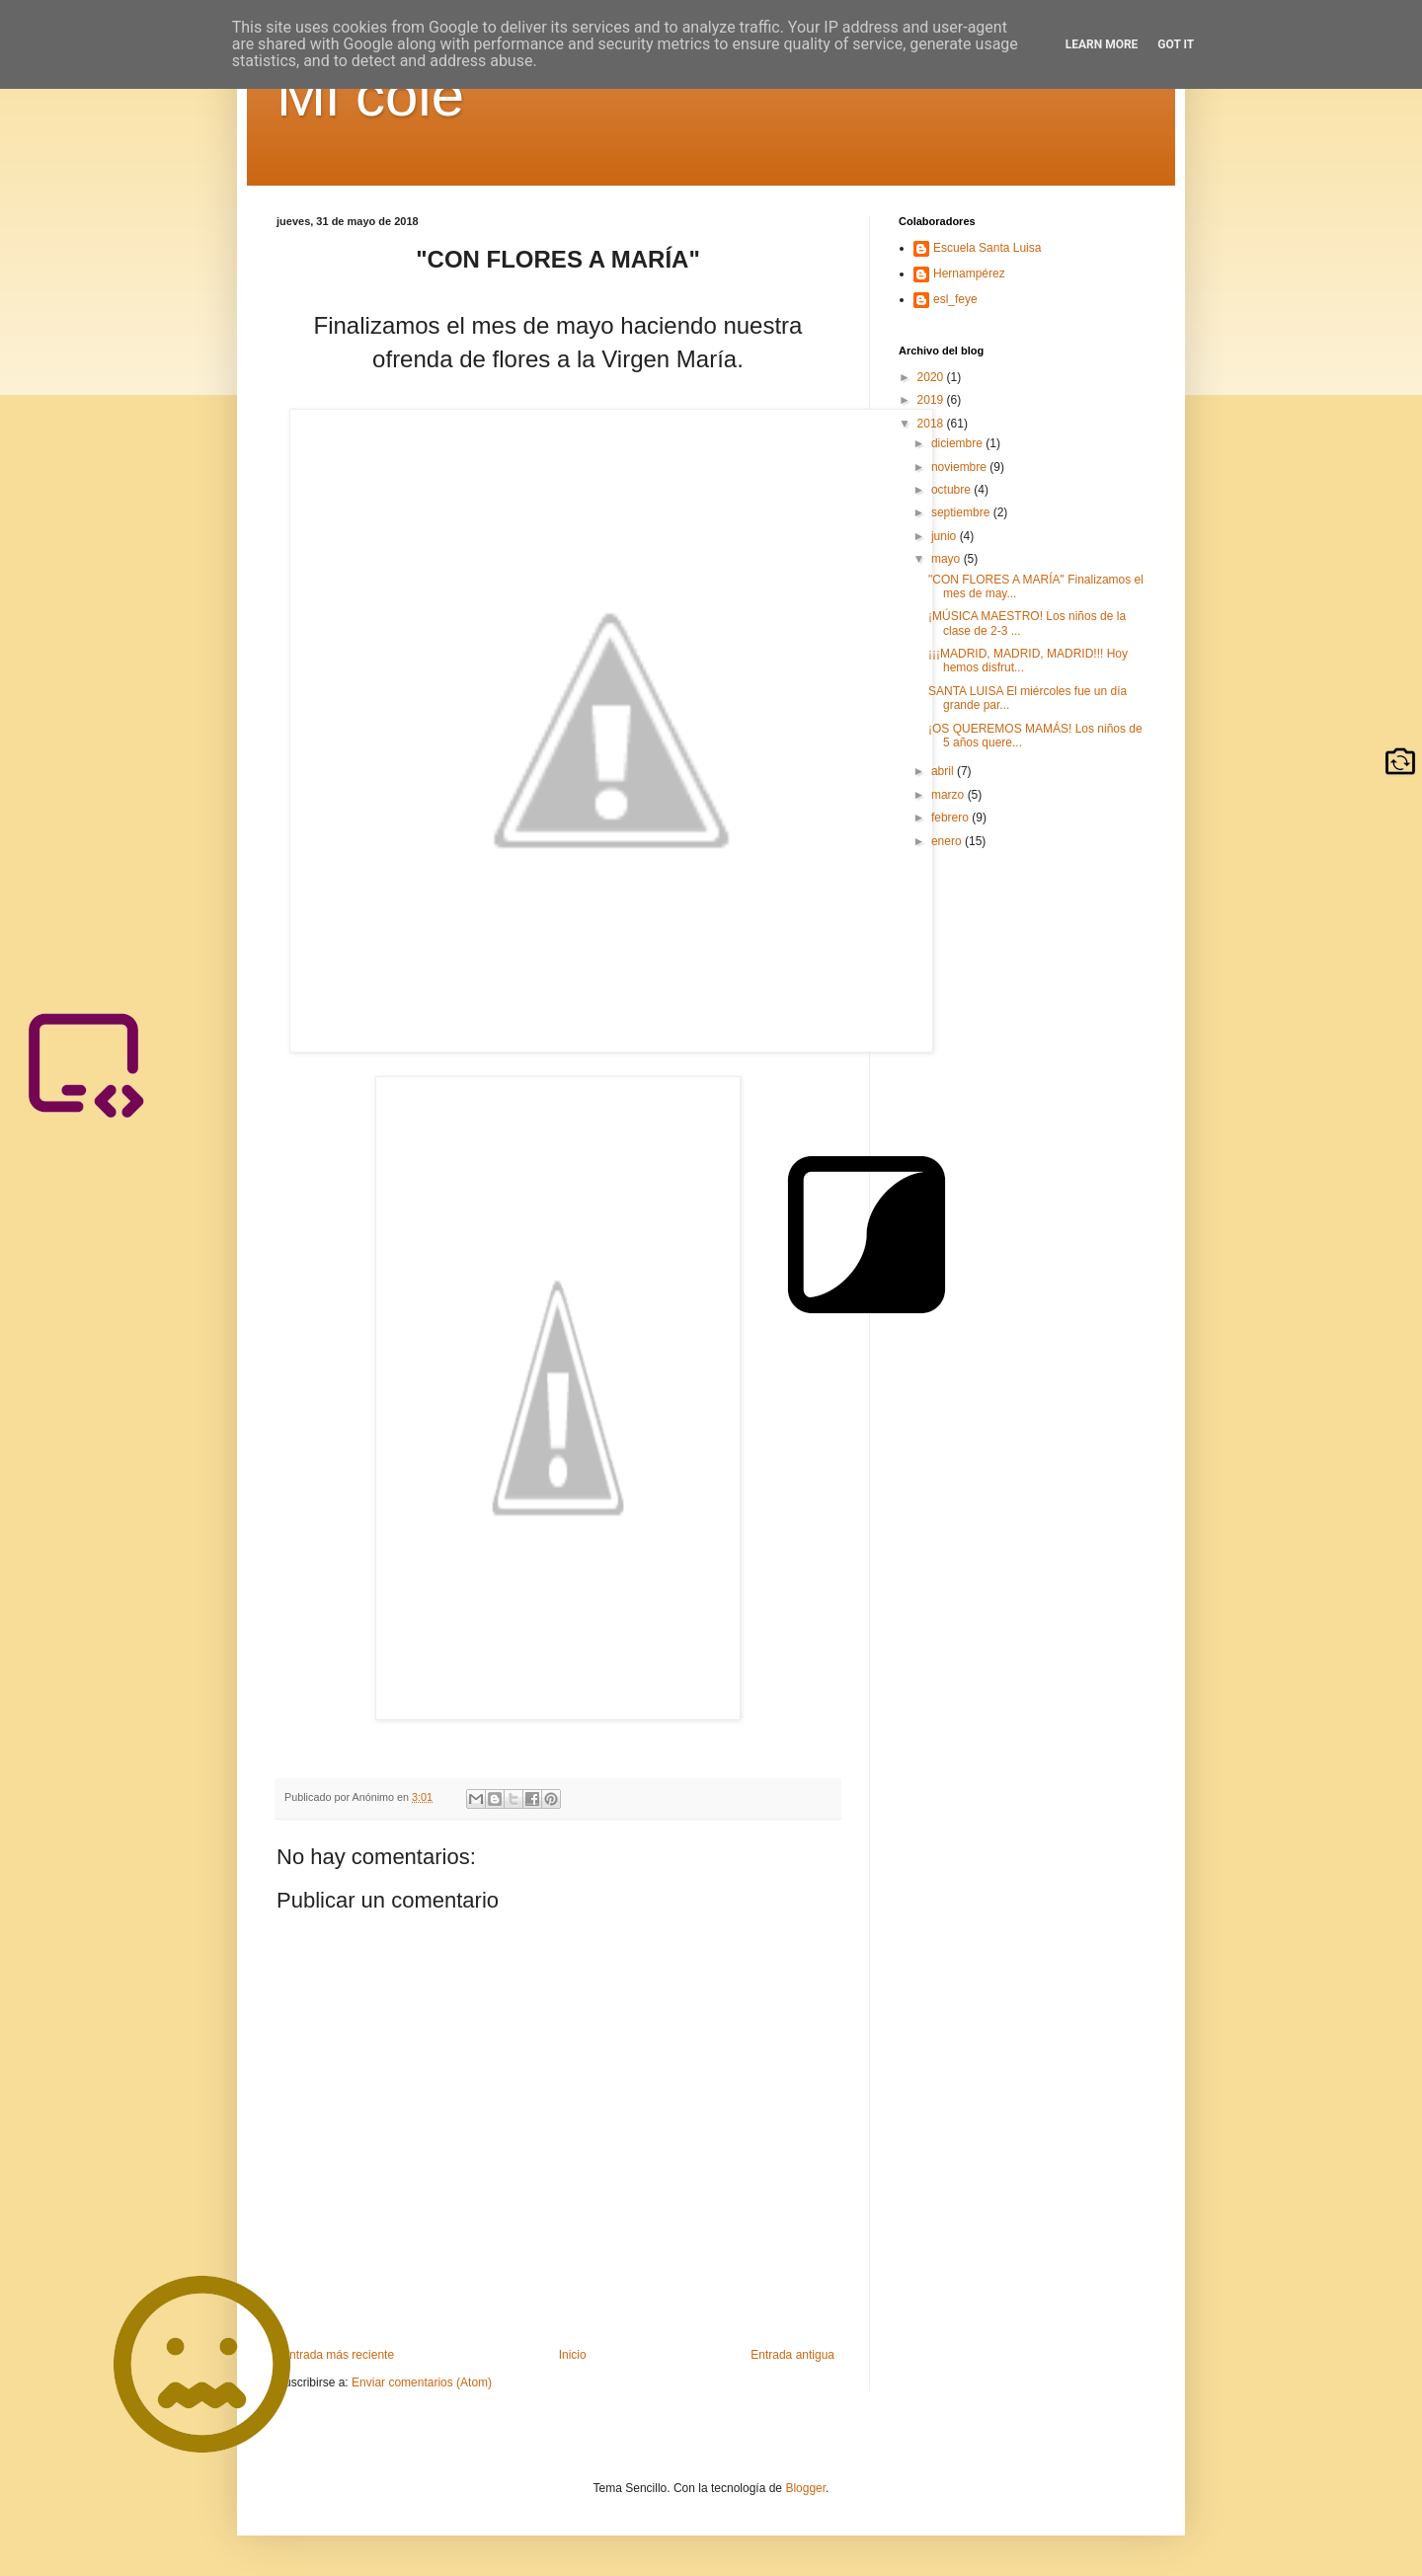 Image resolution: width=1422 pixels, height=2576 pixels. Describe the element at coordinates (866, 1234) in the screenshot. I see `adjust display contrast settings` at that location.